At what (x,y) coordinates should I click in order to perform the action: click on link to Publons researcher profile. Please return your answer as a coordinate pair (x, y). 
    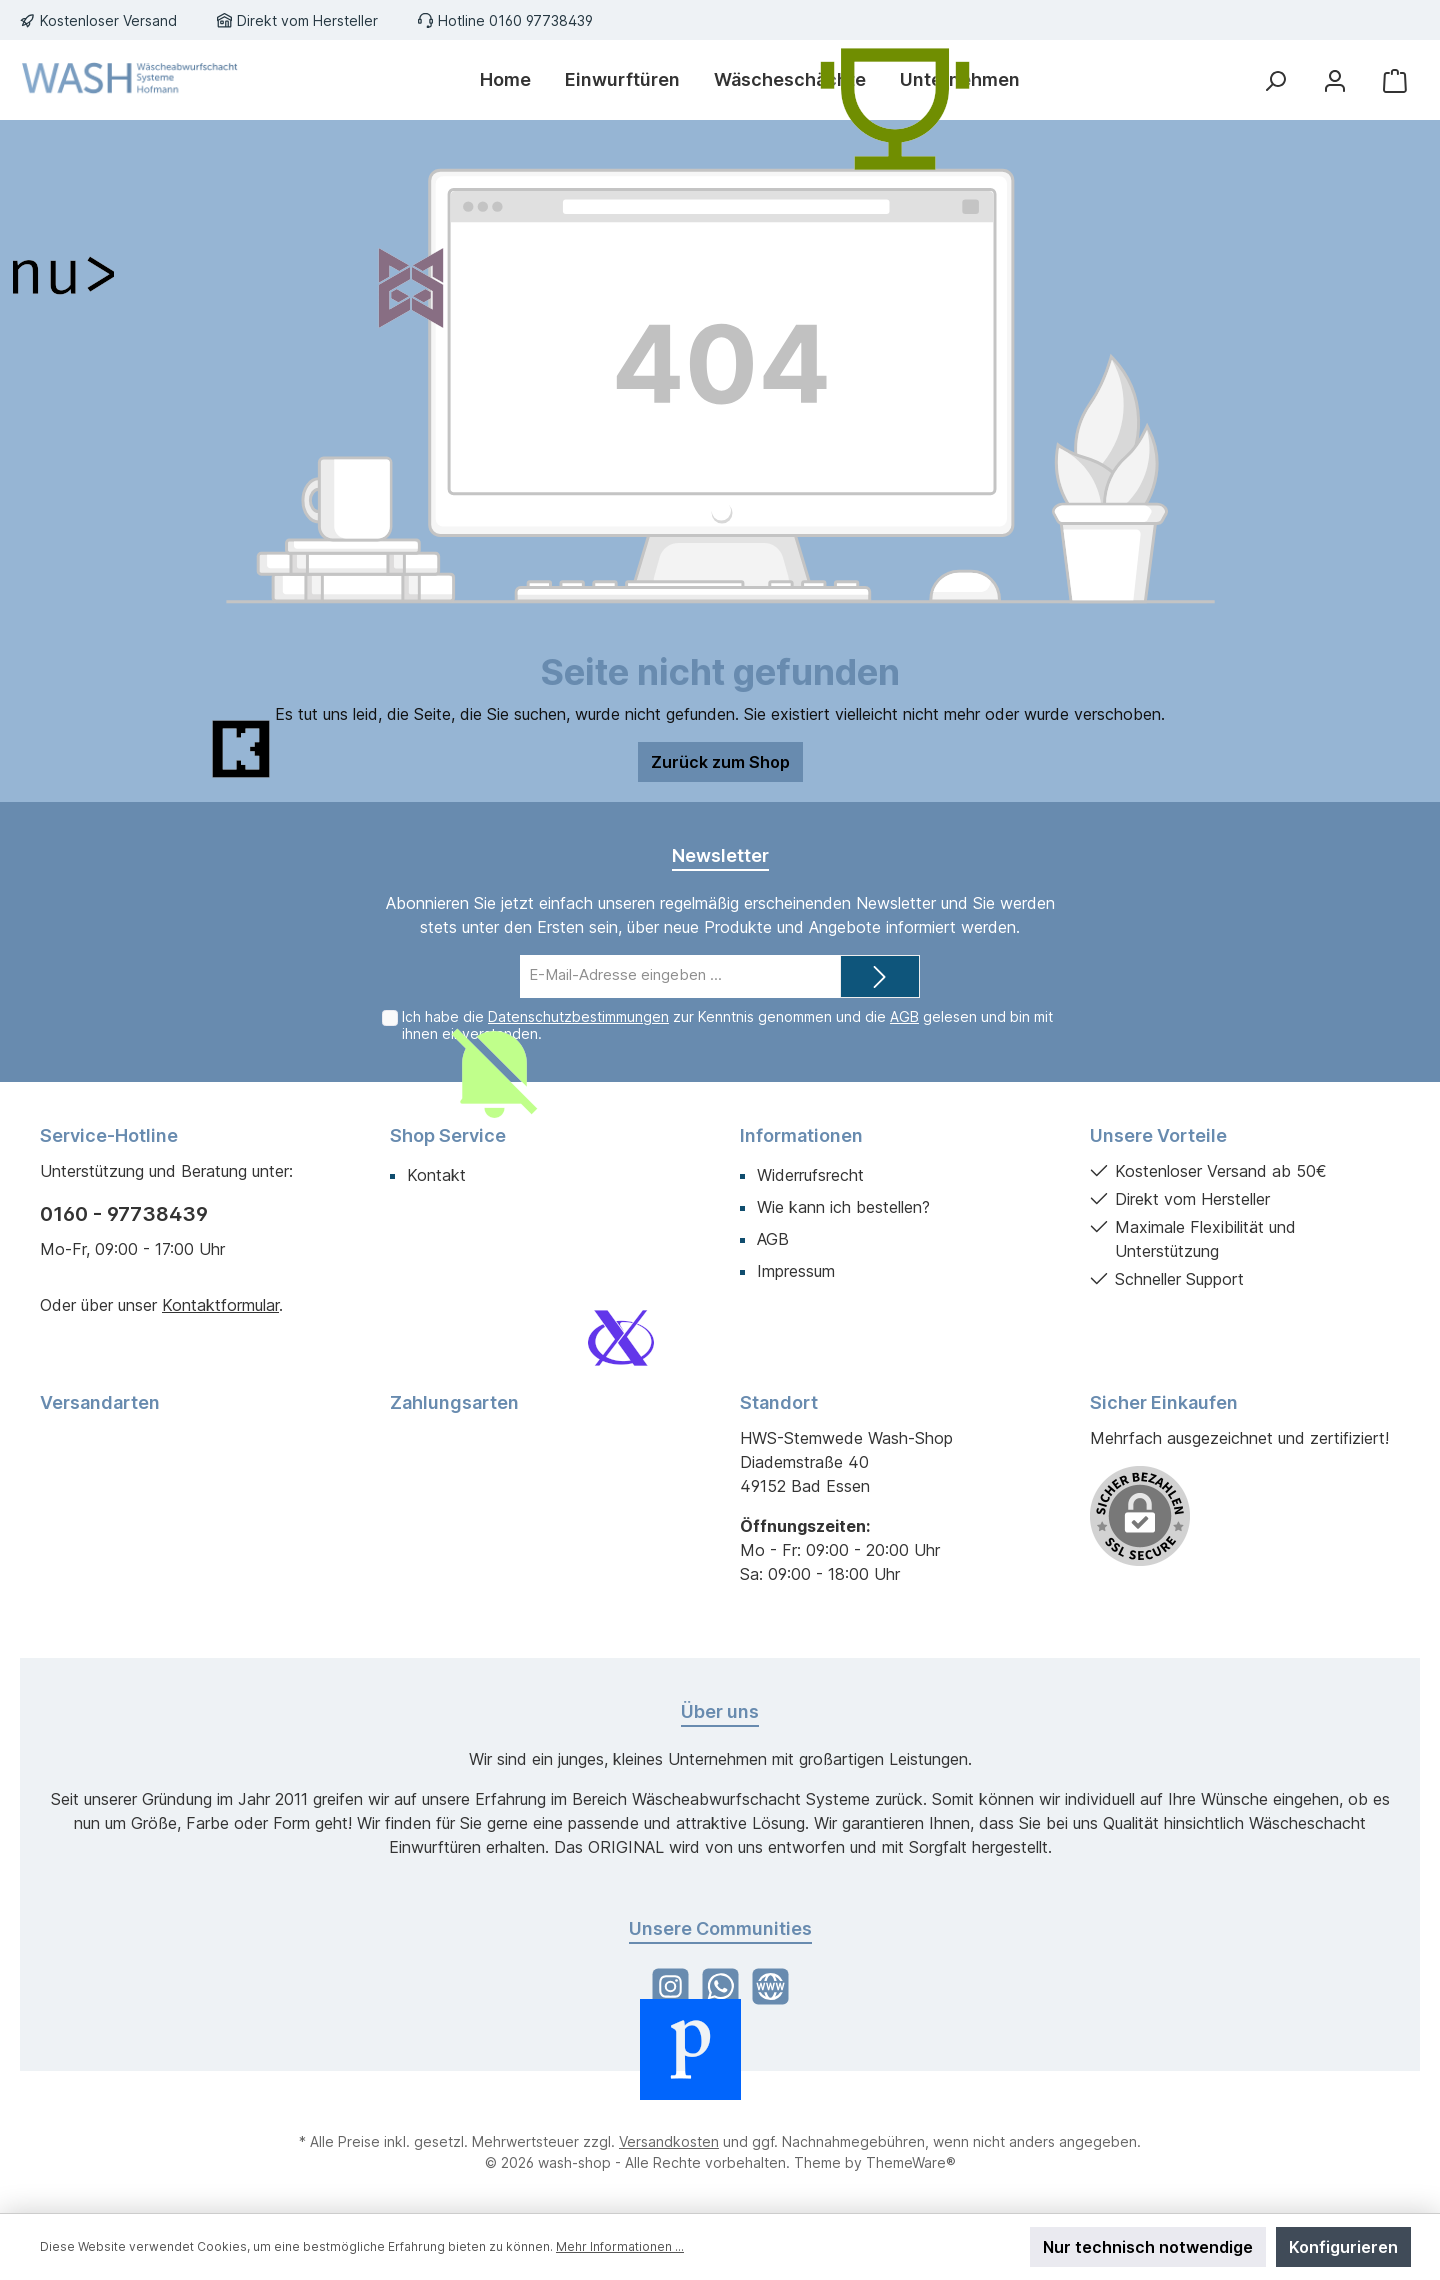
    Looking at the image, I should click on (690, 2049).